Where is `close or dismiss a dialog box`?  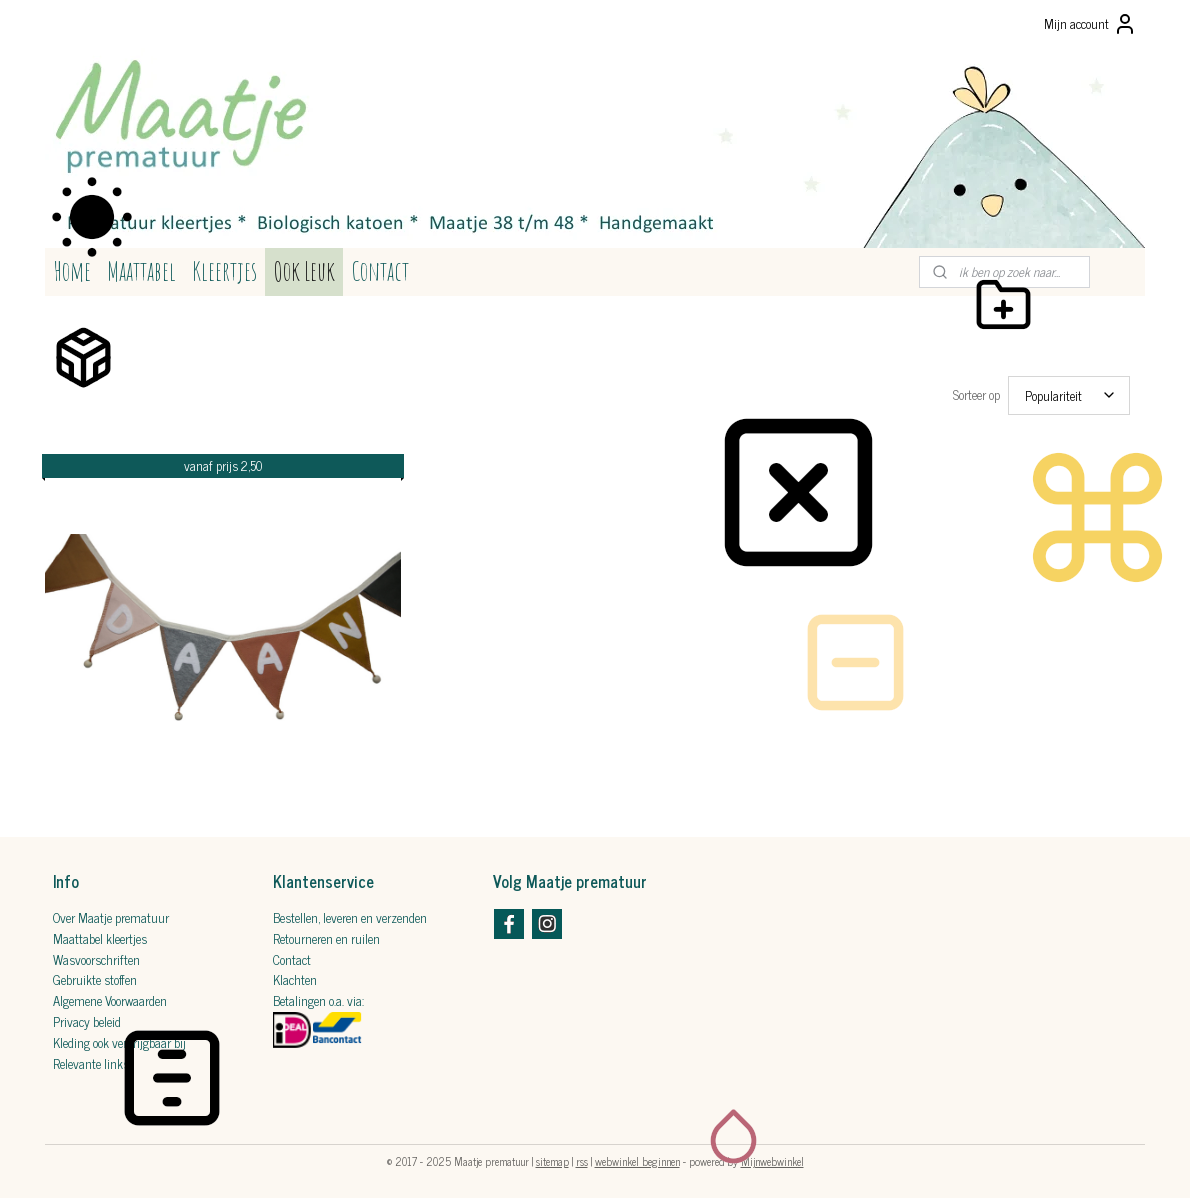 close or dismiss a dialog box is located at coordinates (798, 492).